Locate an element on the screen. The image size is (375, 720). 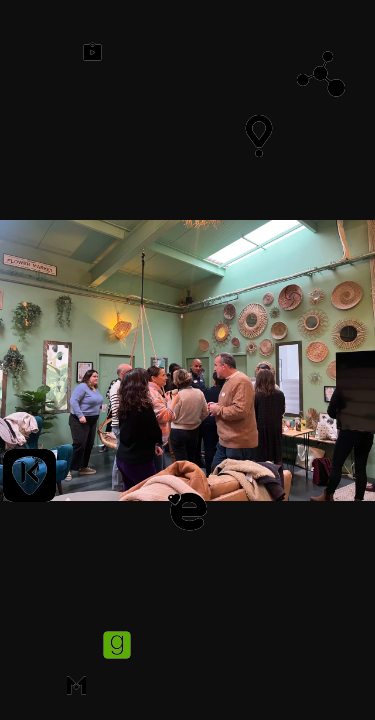
open the goodreads app is located at coordinates (117, 645).